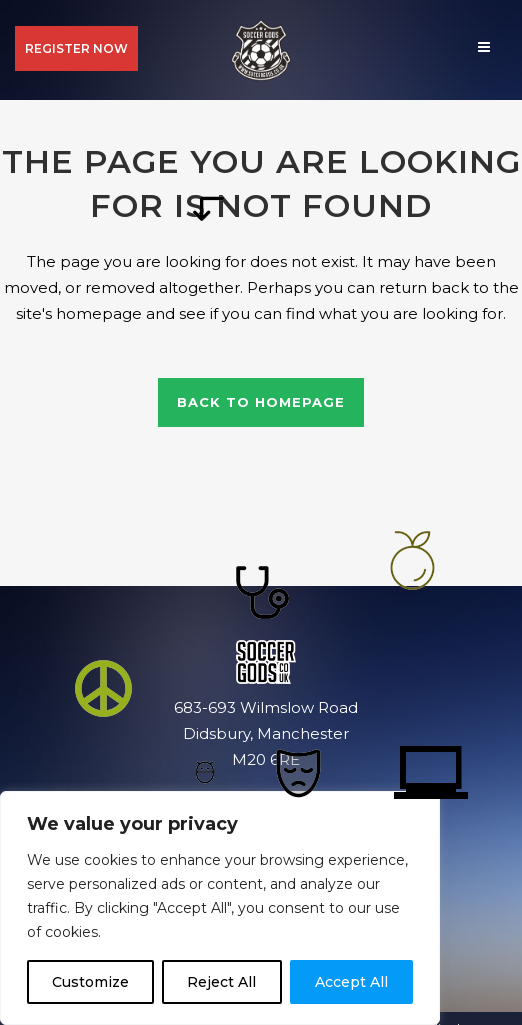  What do you see at coordinates (258, 590) in the screenshot?
I see `access health or medical features` at bounding box center [258, 590].